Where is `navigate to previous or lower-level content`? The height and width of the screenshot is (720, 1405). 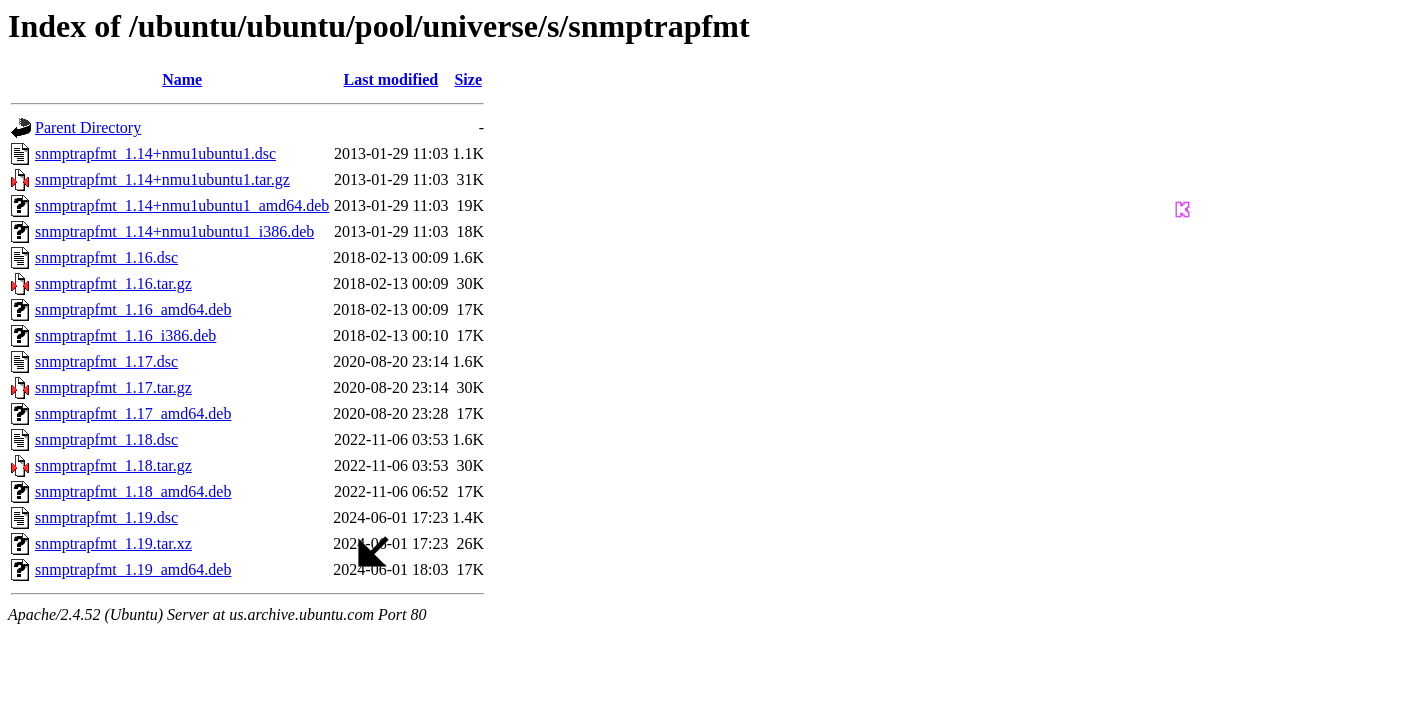 navigate to previous or lower-level content is located at coordinates (373, 551).